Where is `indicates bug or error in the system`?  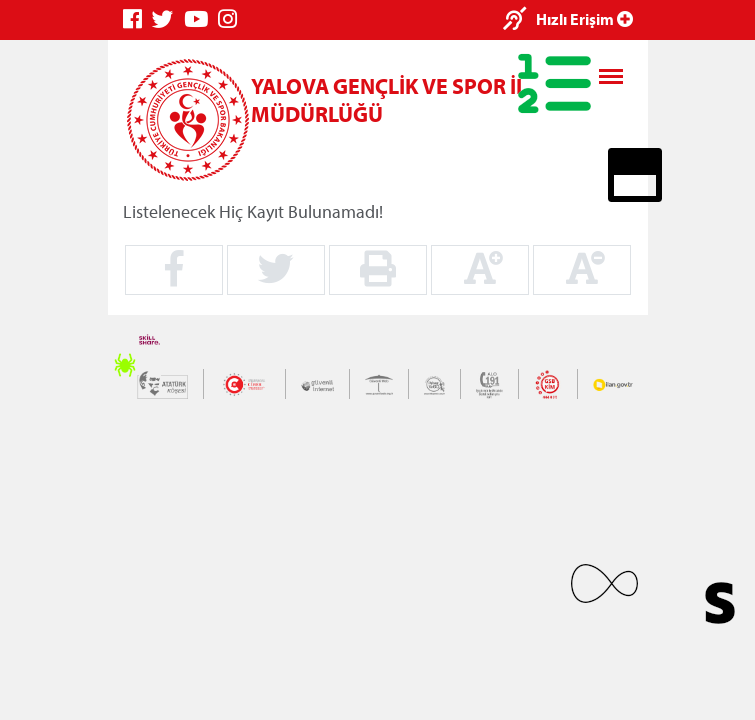 indicates bug or error in the system is located at coordinates (125, 365).